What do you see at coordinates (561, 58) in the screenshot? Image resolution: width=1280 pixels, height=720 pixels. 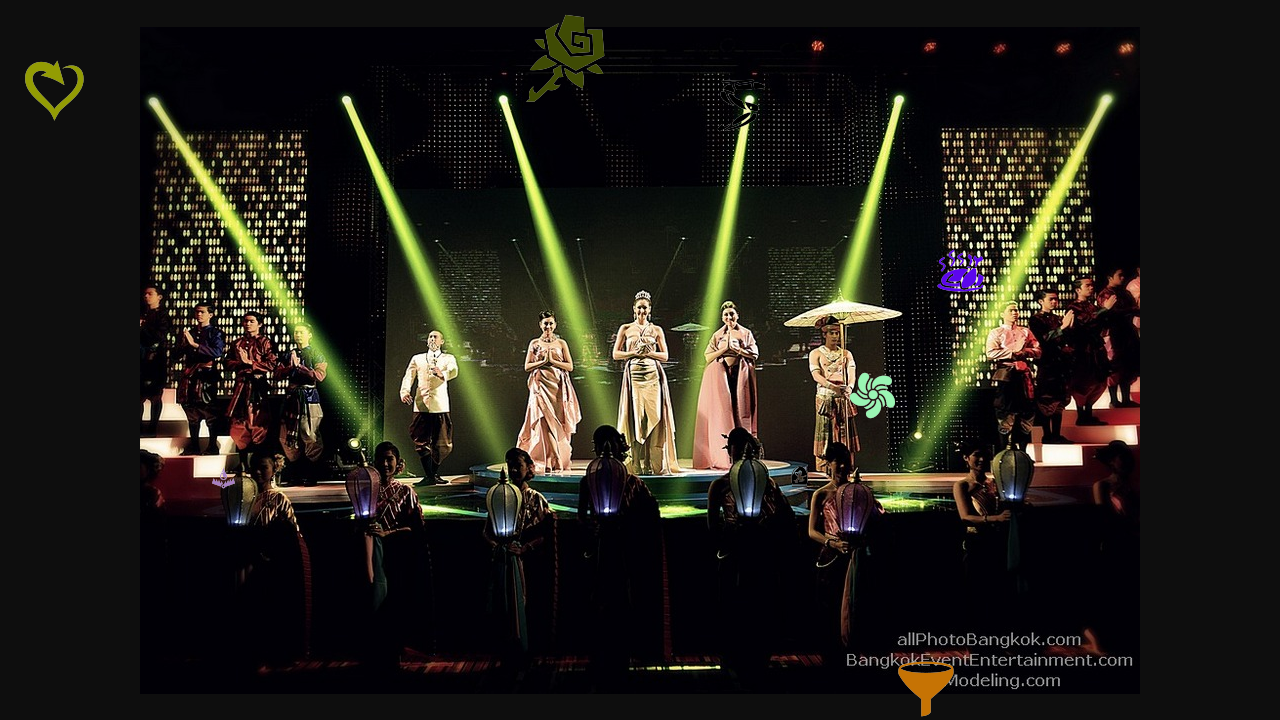 I see `select a rose or flower item in a game inventory` at bounding box center [561, 58].